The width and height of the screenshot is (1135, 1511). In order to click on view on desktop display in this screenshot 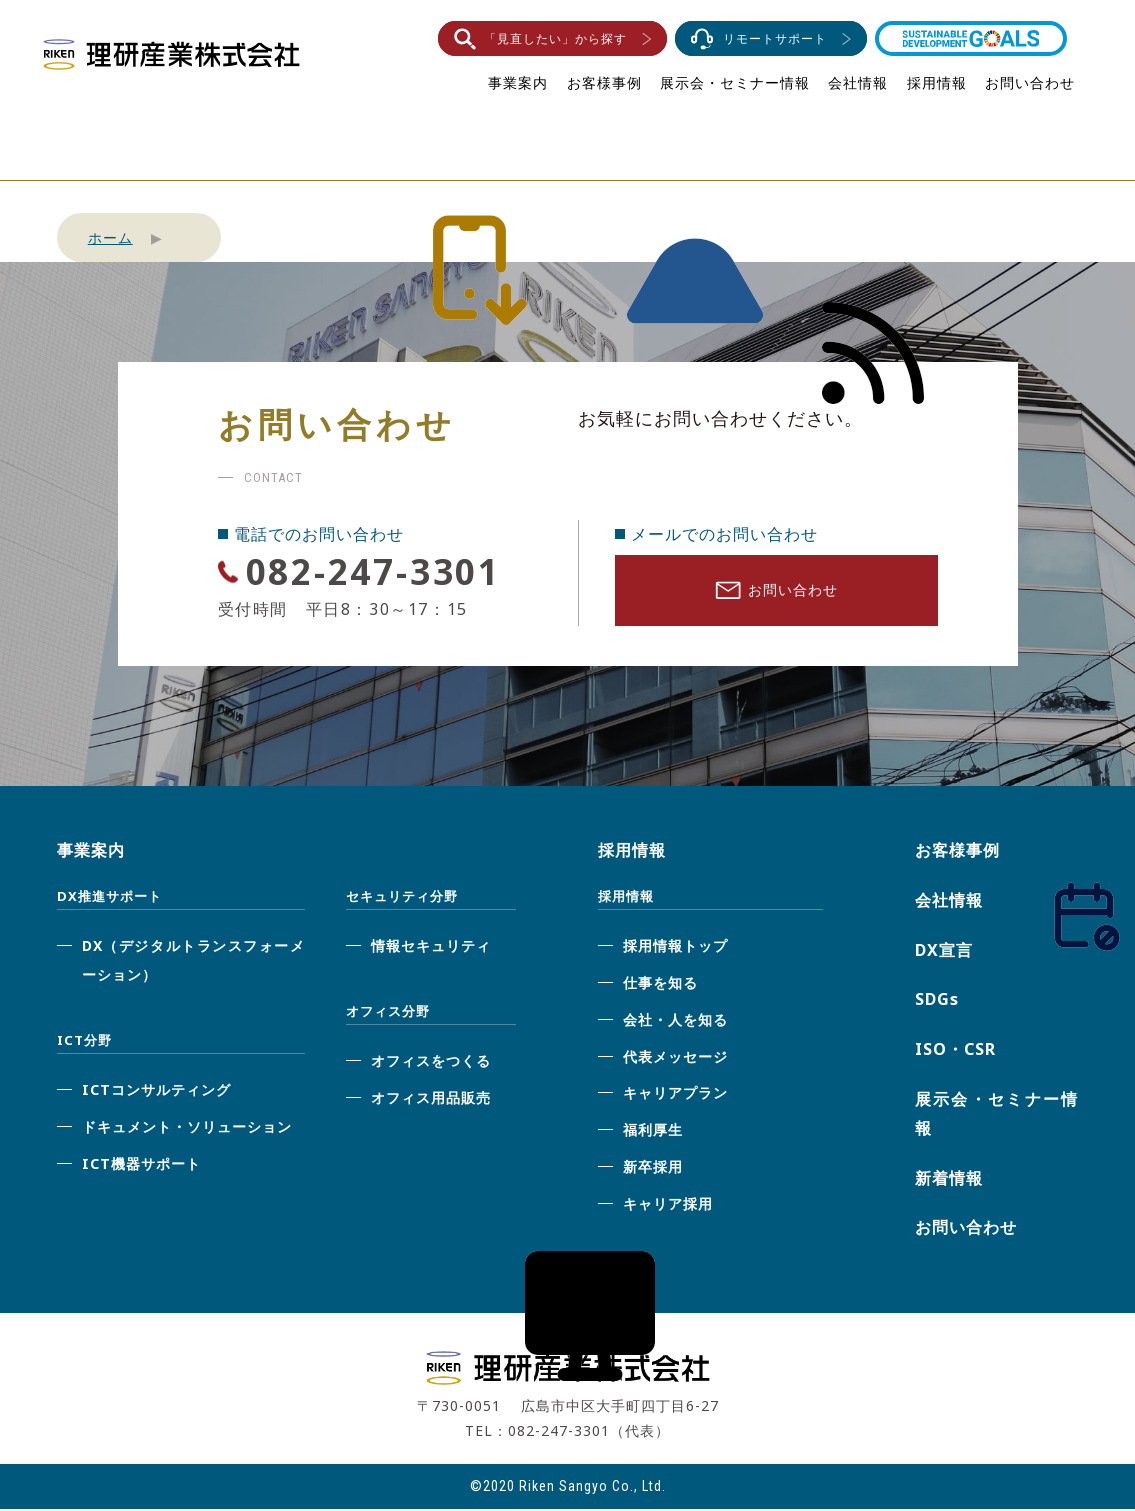, I will do `click(590, 1316)`.